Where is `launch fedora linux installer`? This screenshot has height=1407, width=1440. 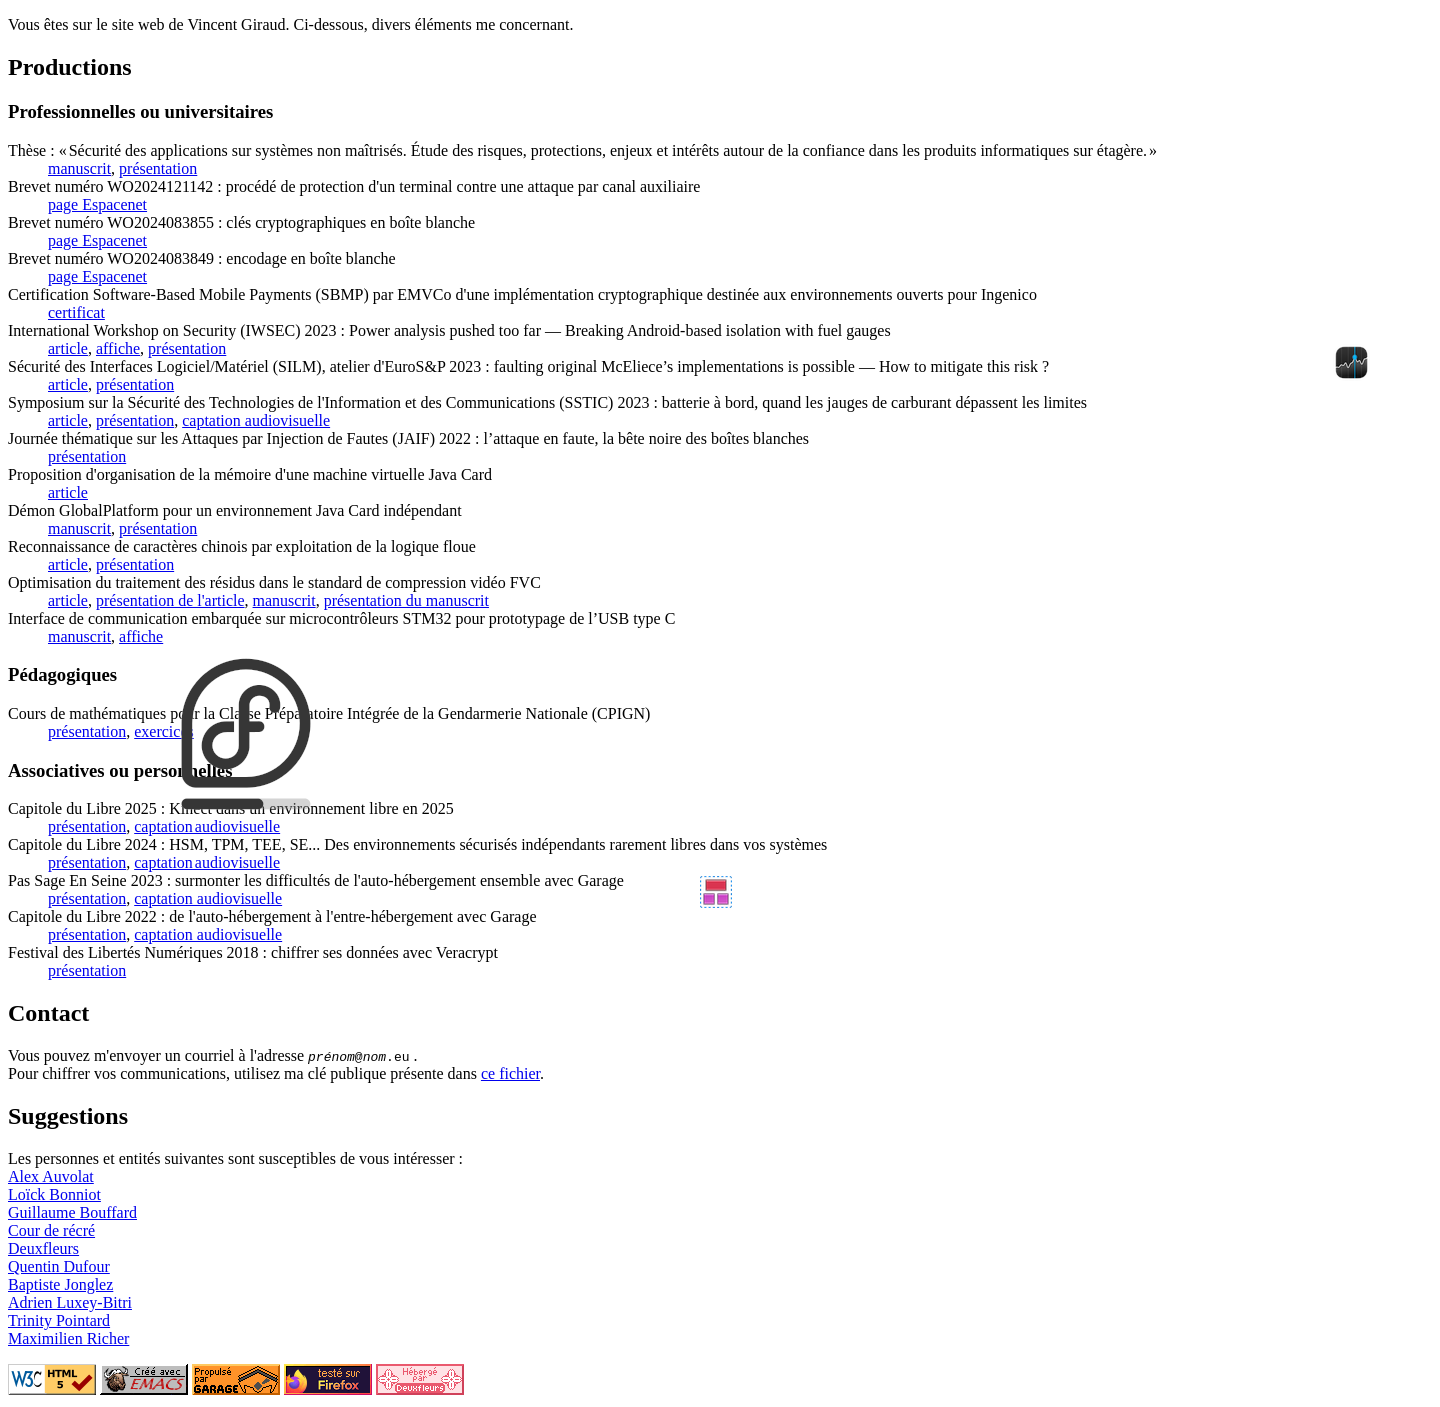 launch fedora linux installer is located at coordinates (246, 734).